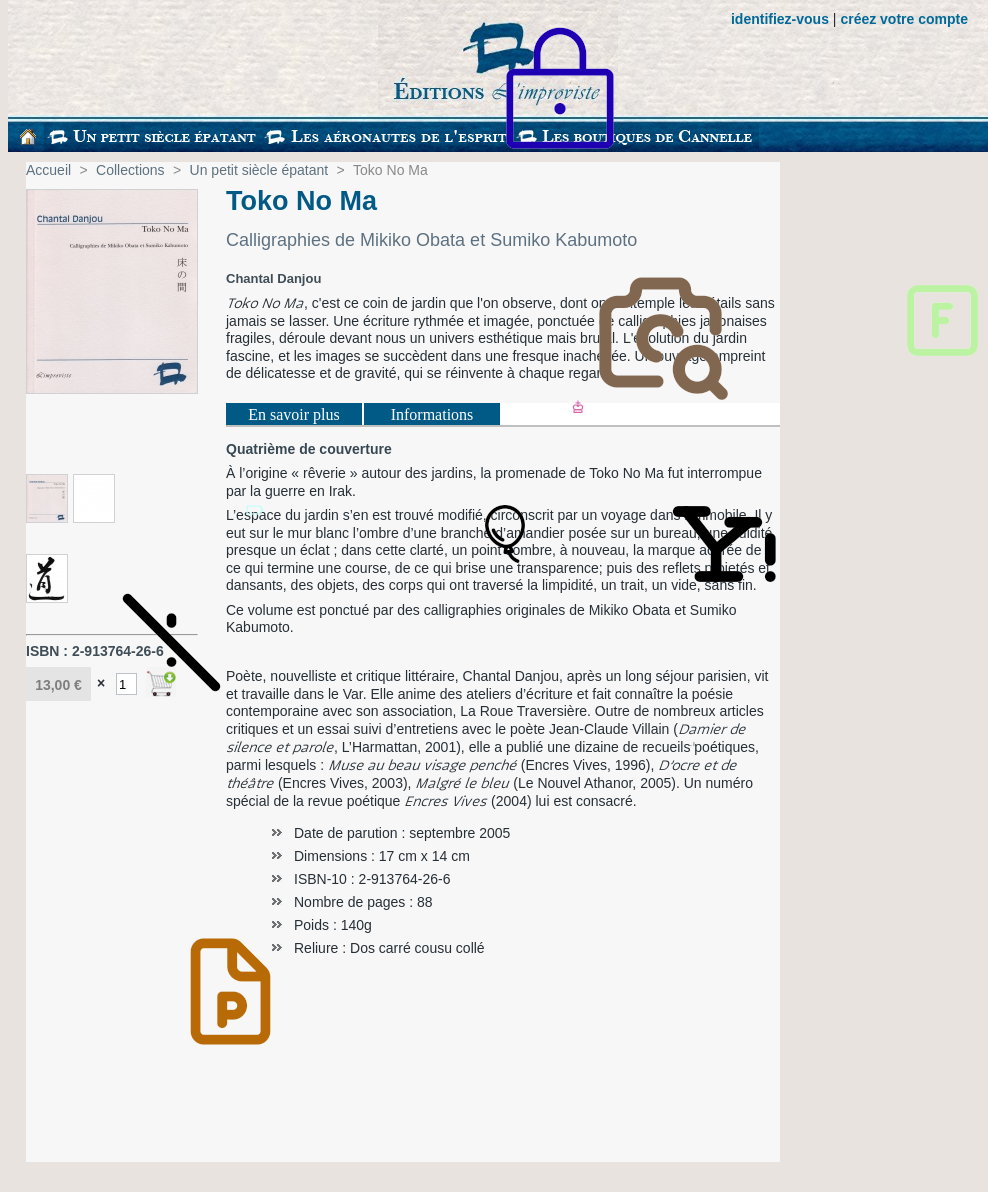 The width and height of the screenshot is (988, 1192). I want to click on alerts or notifications are disabled, so click(171, 642).